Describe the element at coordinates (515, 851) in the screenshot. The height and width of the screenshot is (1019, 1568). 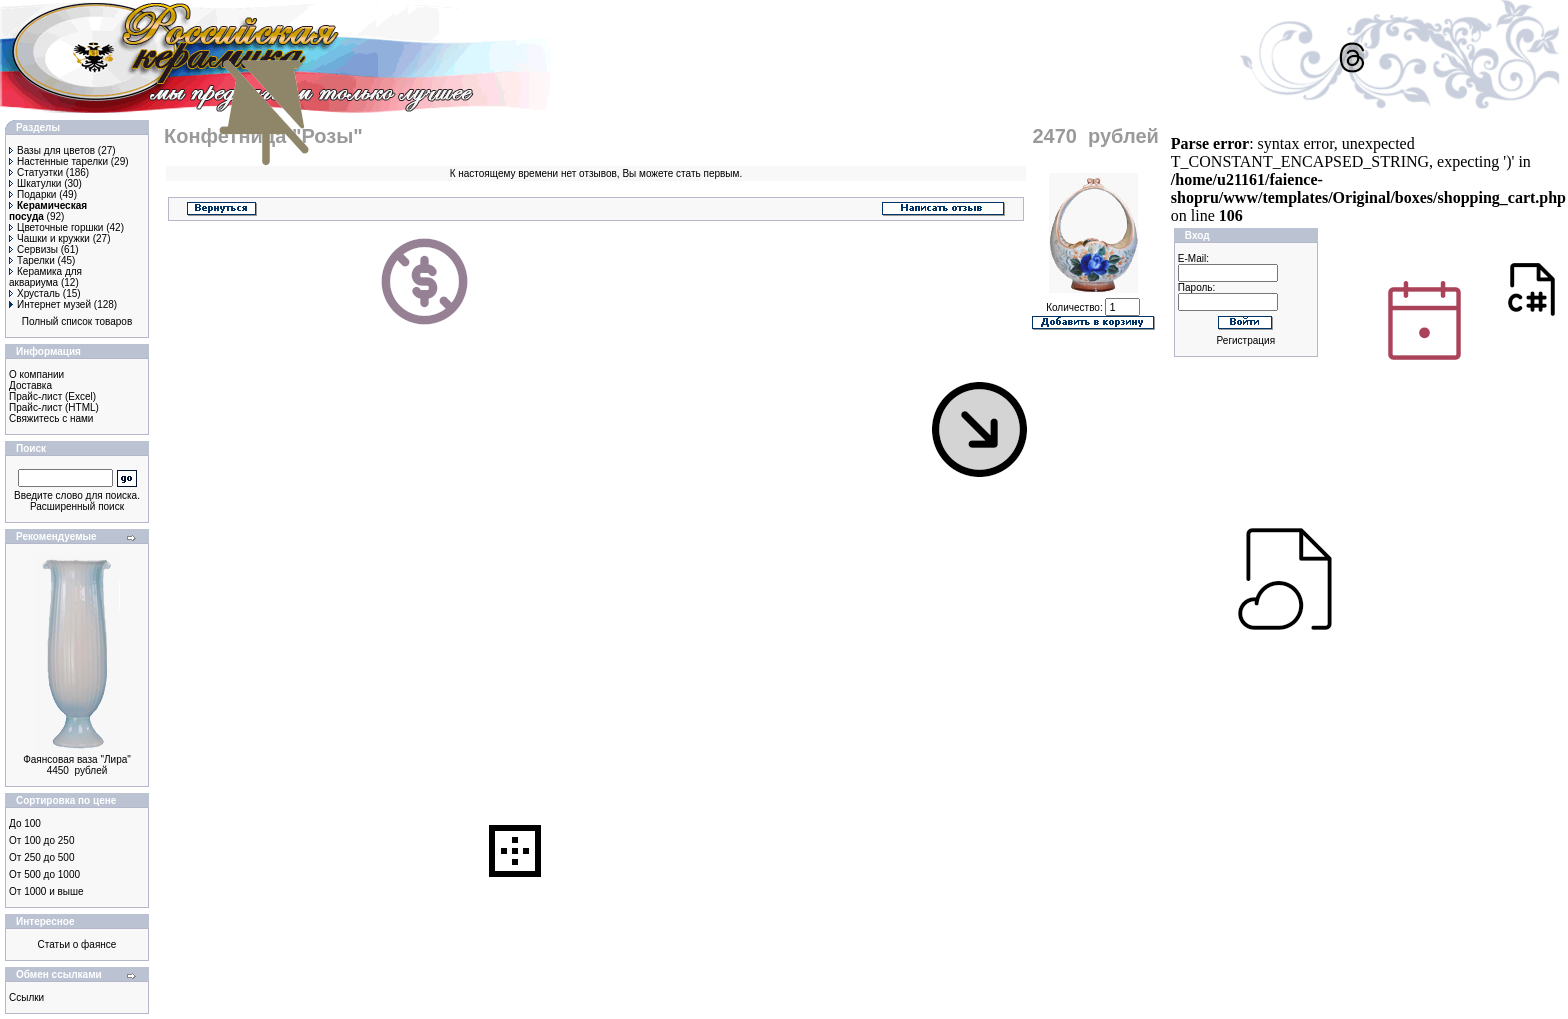
I see `apply outer border to selected cells` at that location.